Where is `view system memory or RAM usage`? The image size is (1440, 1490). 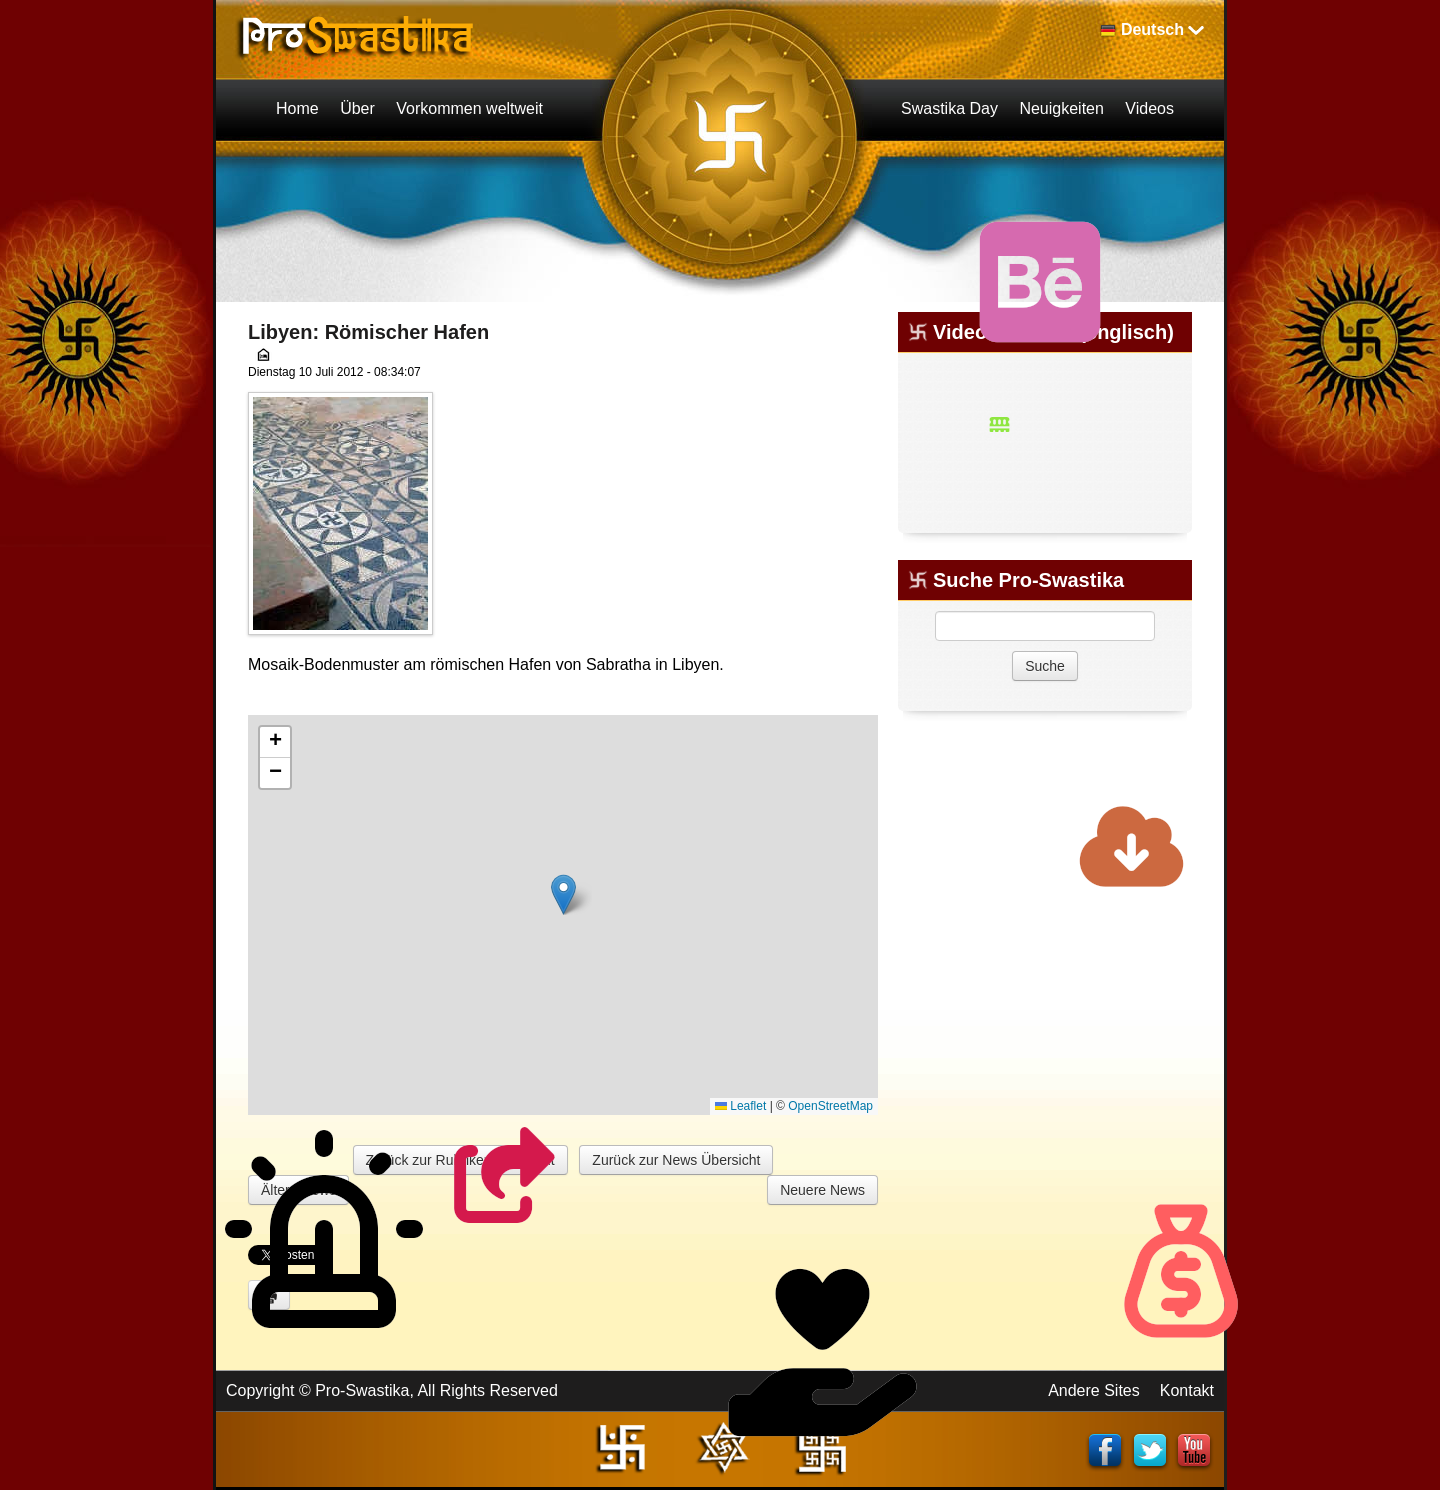 view system memory or RAM usage is located at coordinates (999, 424).